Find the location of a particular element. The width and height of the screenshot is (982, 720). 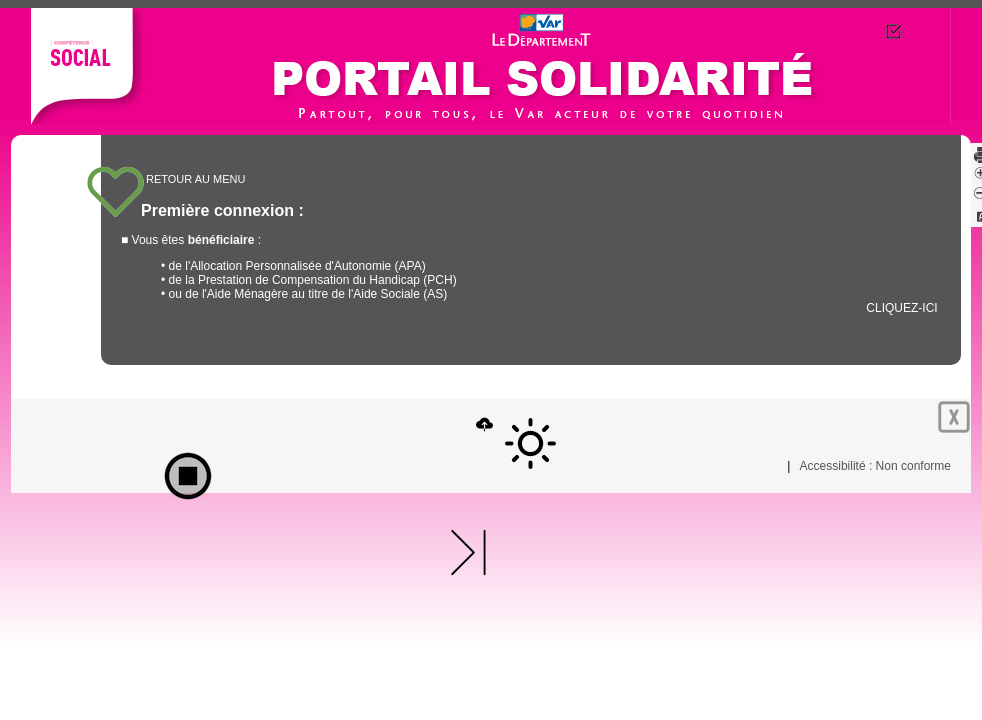

switch to light mode is located at coordinates (530, 443).